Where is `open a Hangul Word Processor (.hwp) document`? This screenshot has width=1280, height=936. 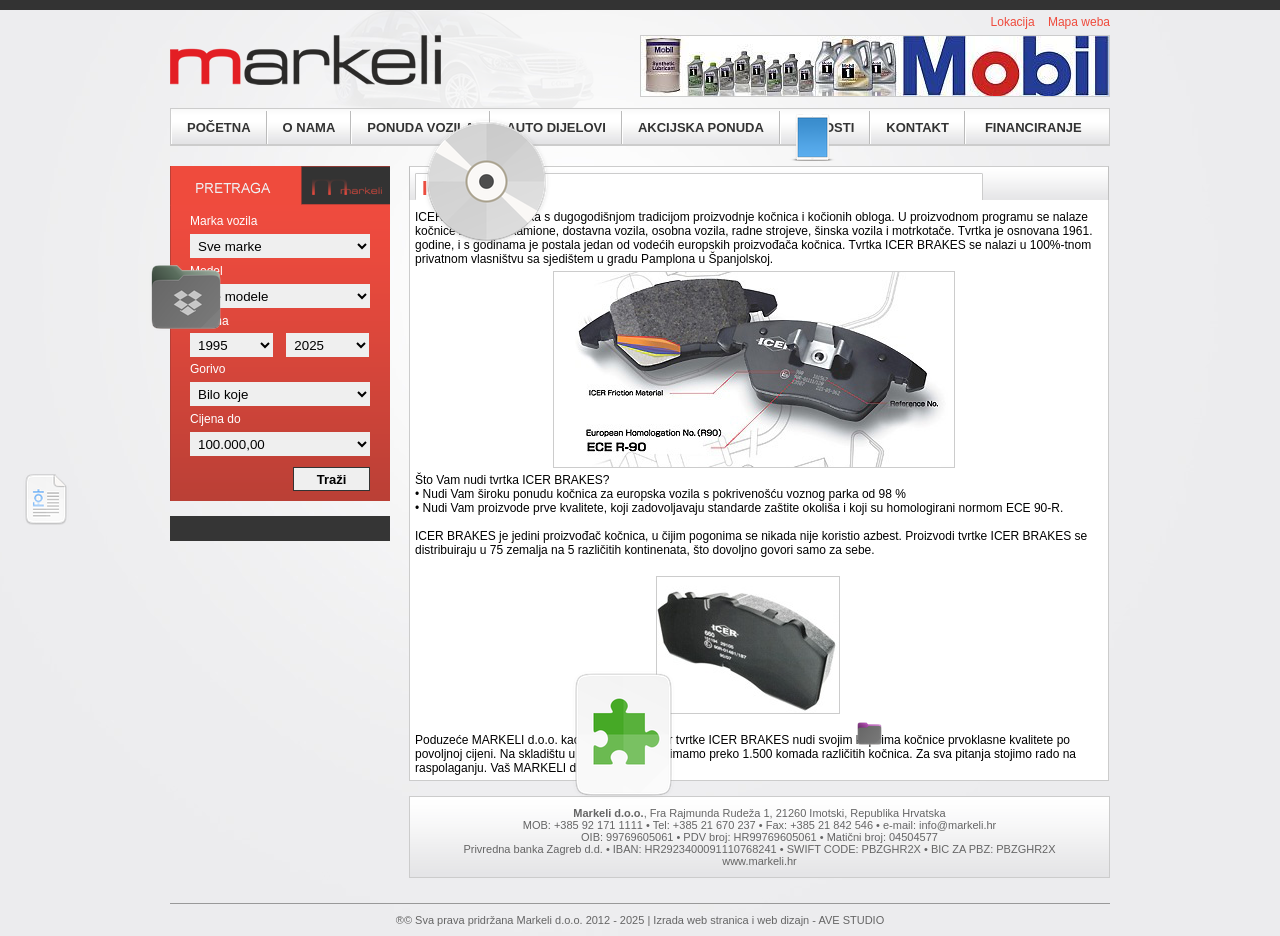 open a Hangul Word Processor (.hwp) document is located at coordinates (46, 499).